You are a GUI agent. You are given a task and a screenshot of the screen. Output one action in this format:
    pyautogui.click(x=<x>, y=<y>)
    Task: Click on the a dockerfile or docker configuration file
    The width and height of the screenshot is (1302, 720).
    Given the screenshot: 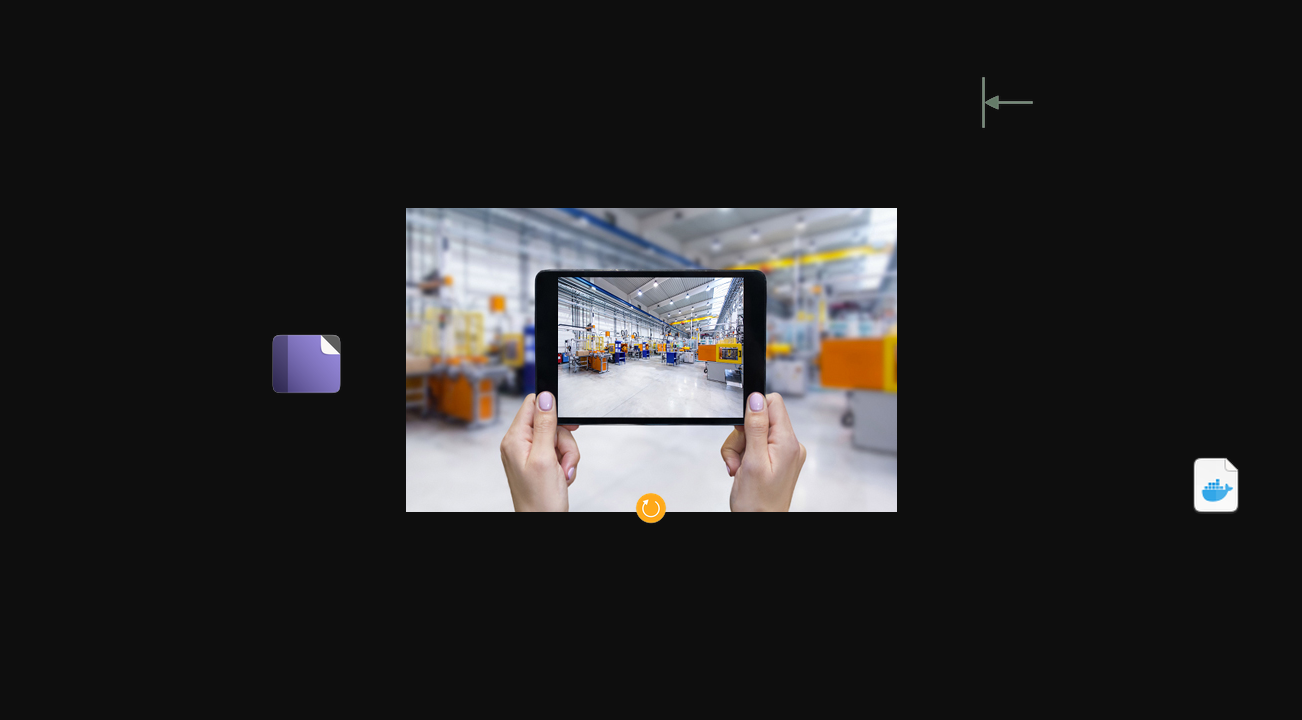 What is the action you would take?
    pyautogui.click(x=1216, y=485)
    